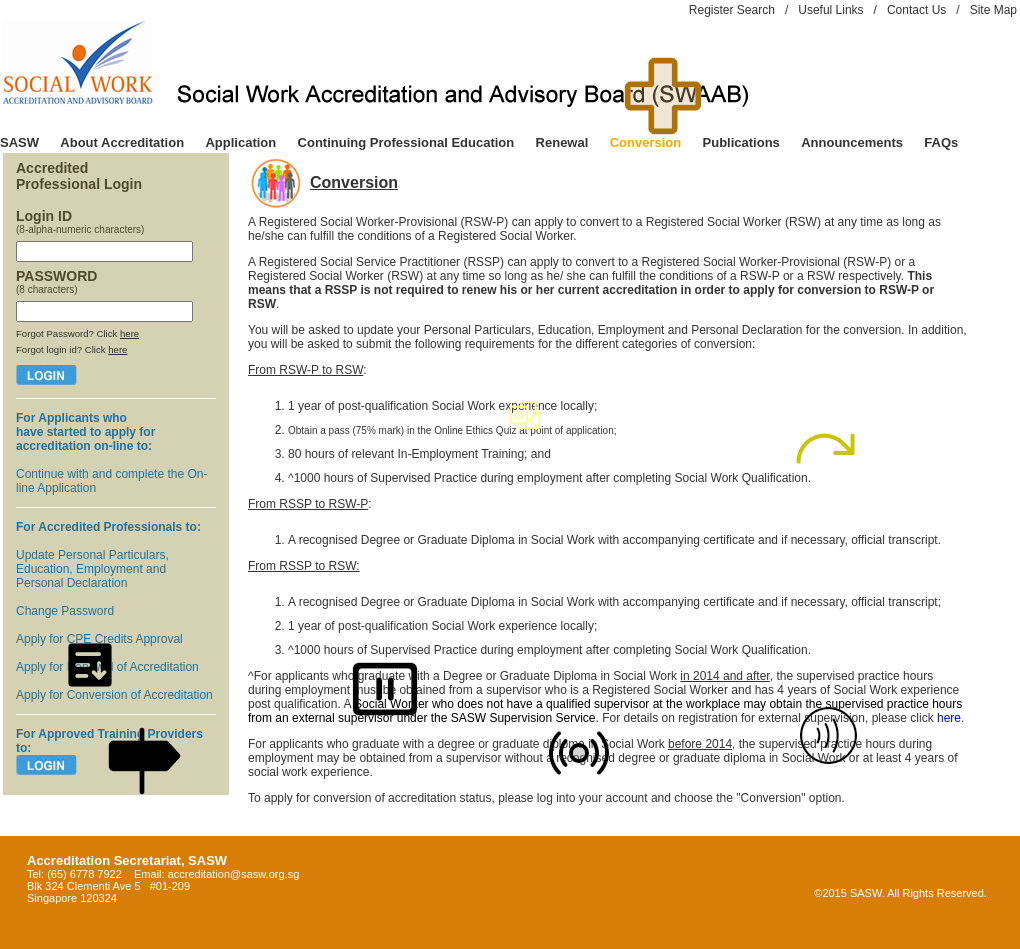  Describe the element at coordinates (828, 735) in the screenshot. I see `tap to pay with contactless payment` at that location.